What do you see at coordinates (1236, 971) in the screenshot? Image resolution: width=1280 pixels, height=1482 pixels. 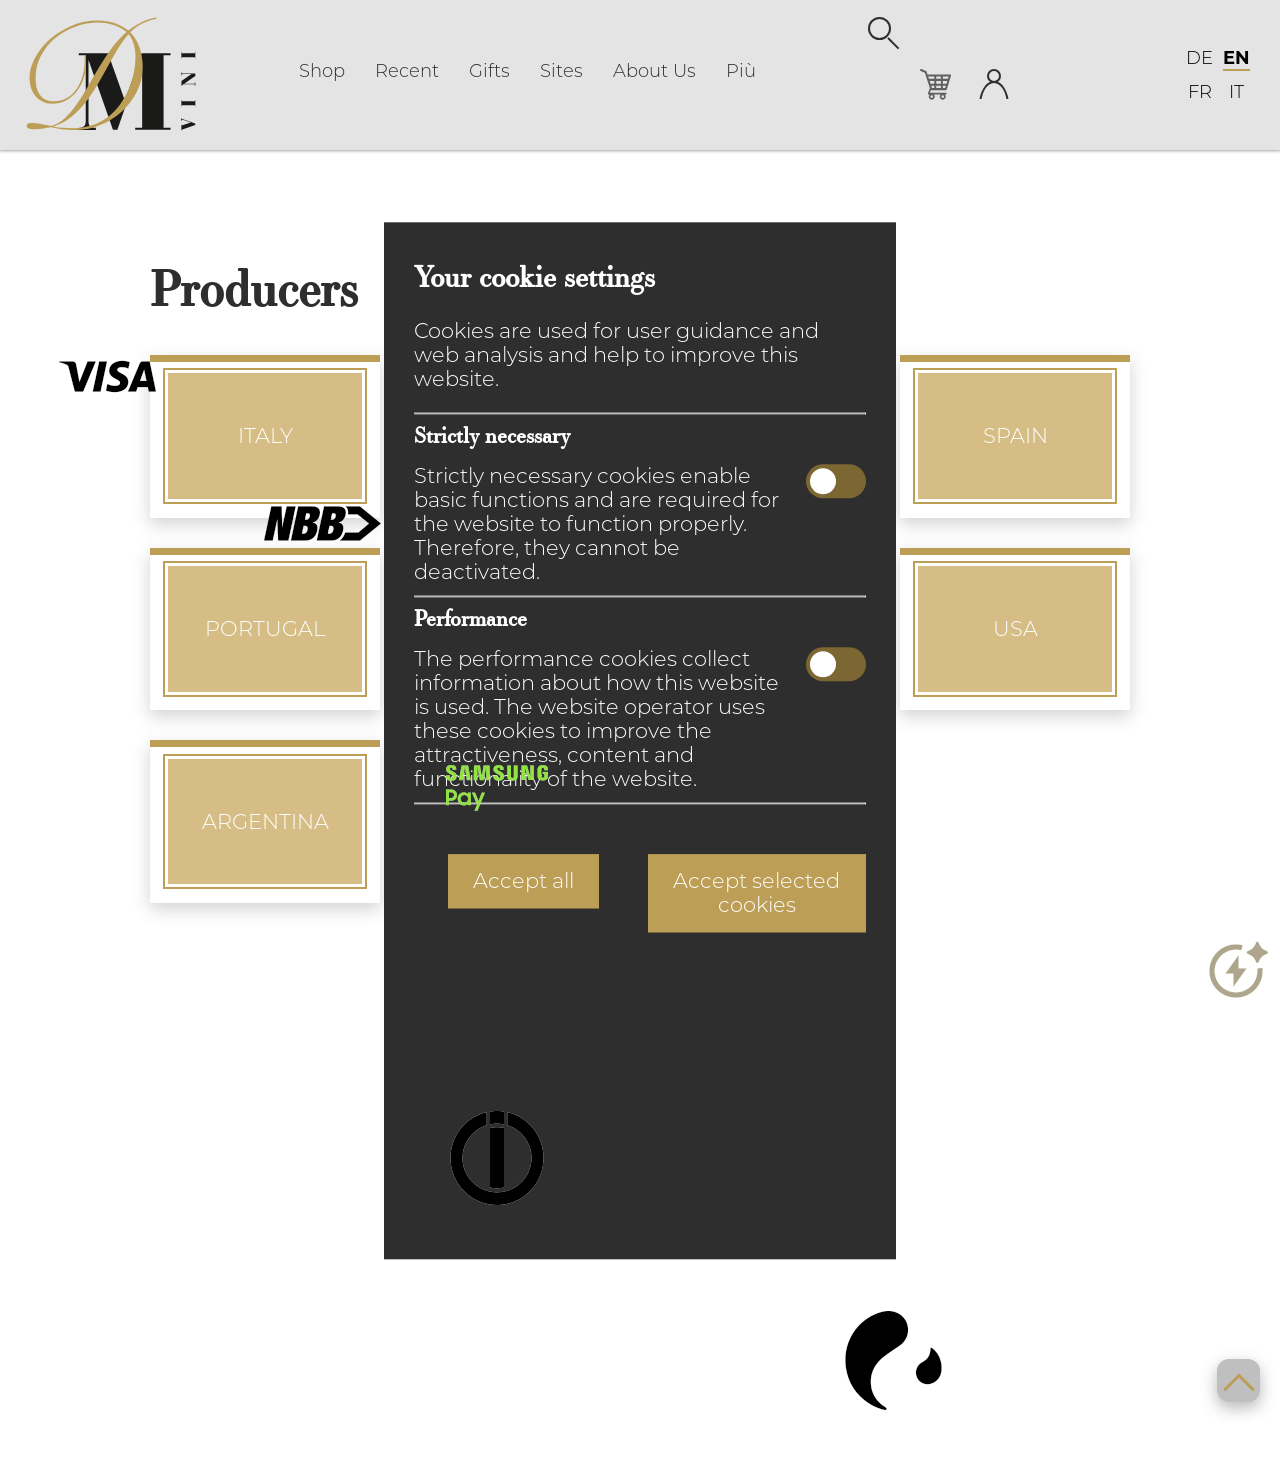 I see `access AI-enhanced DVD or media features` at bounding box center [1236, 971].